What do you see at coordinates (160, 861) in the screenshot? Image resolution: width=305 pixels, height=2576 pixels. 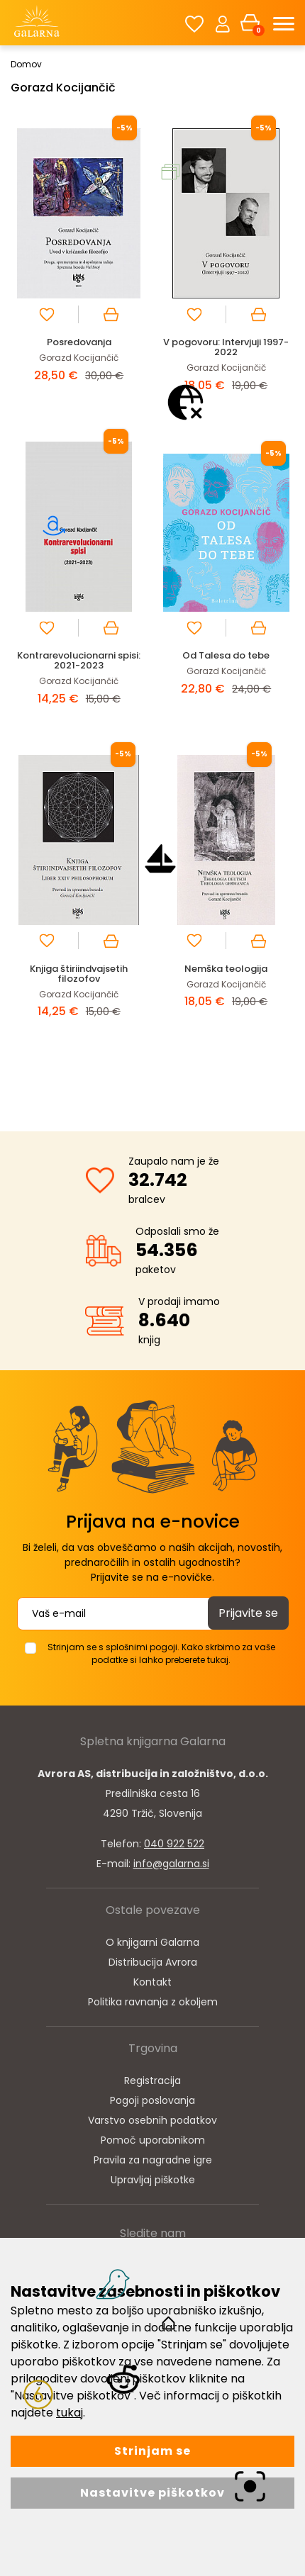 I see `access sailing or boating features` at bounding box center [160, 861].